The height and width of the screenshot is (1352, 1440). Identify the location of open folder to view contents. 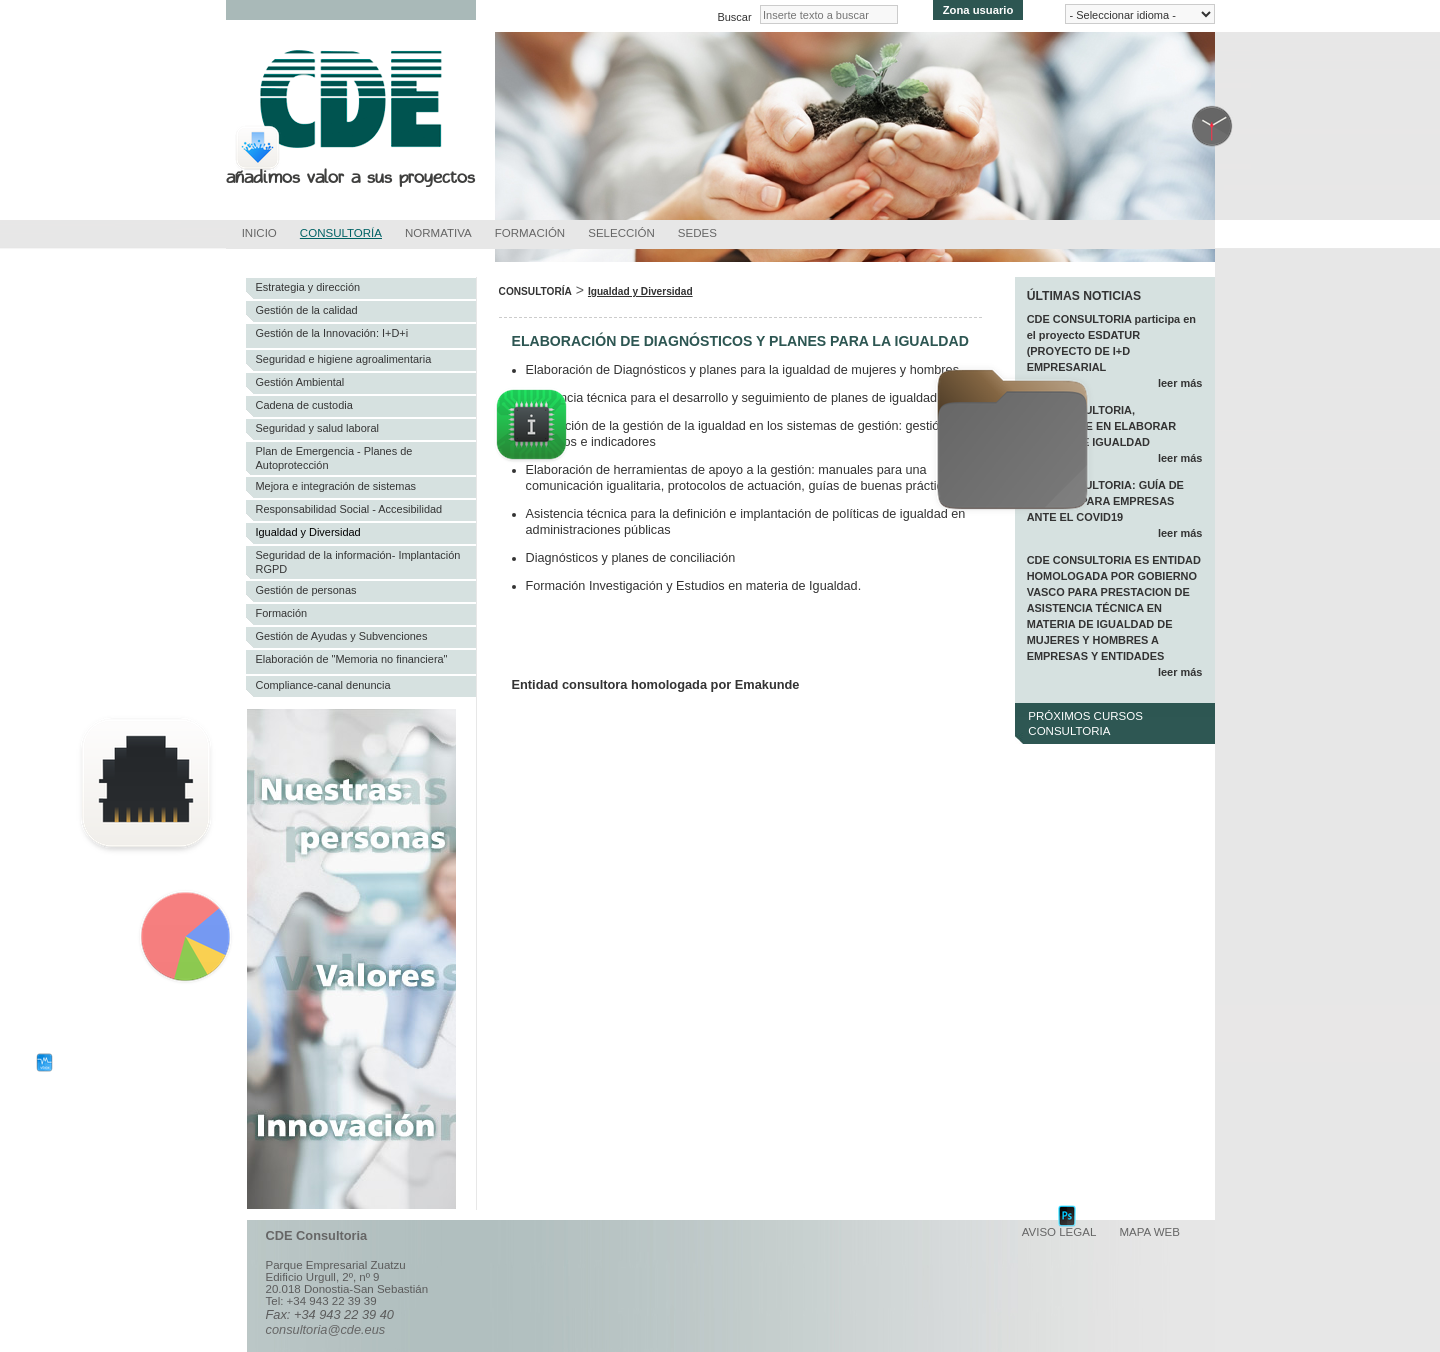
(1012, 439).